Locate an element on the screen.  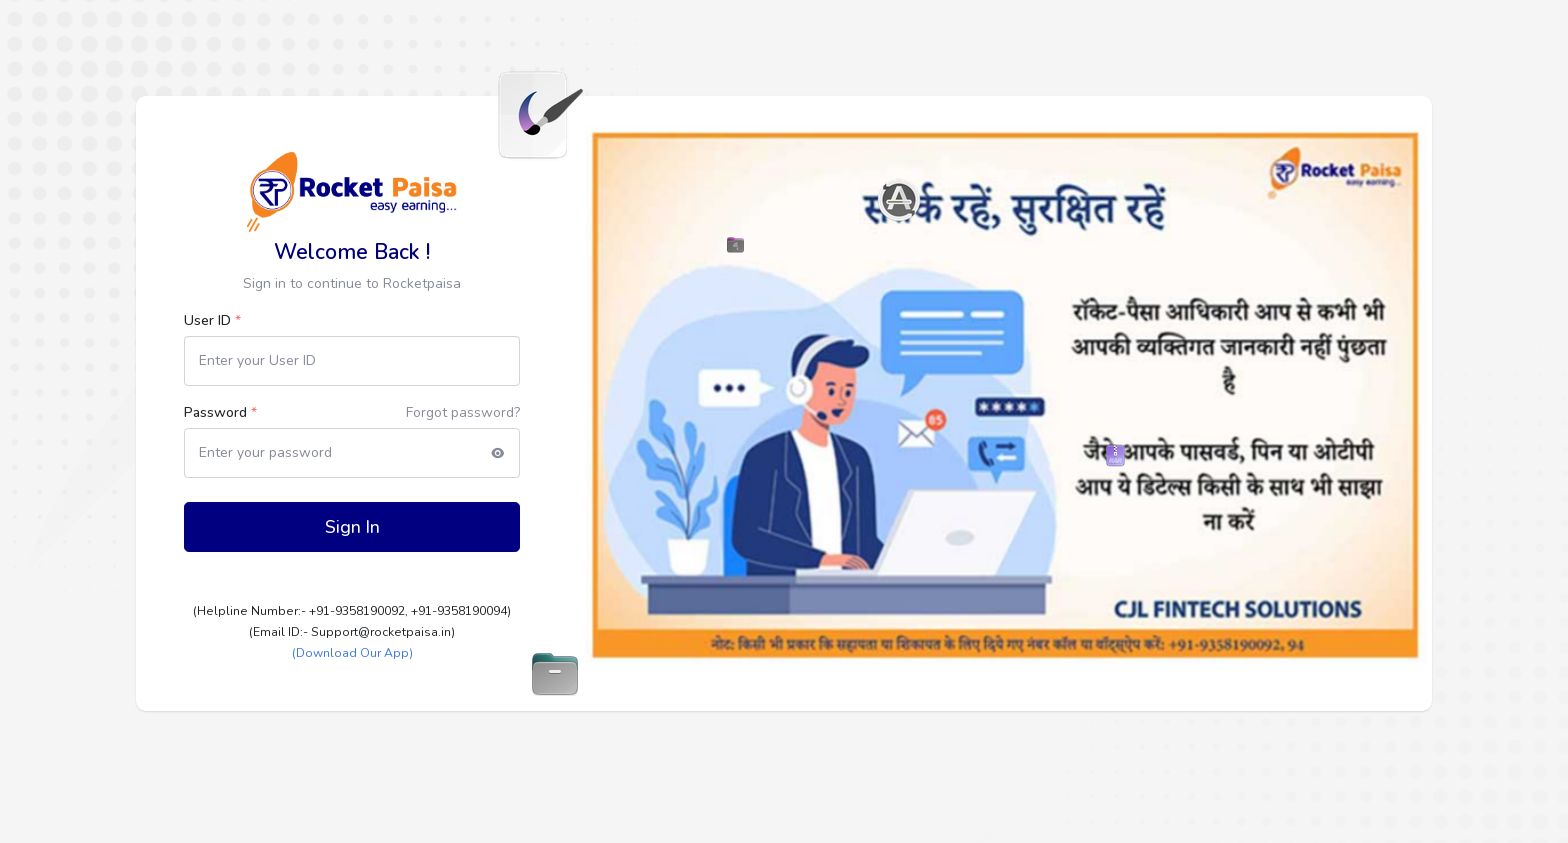
a compressed RAR archive file is located at coordinates (1115, 455).